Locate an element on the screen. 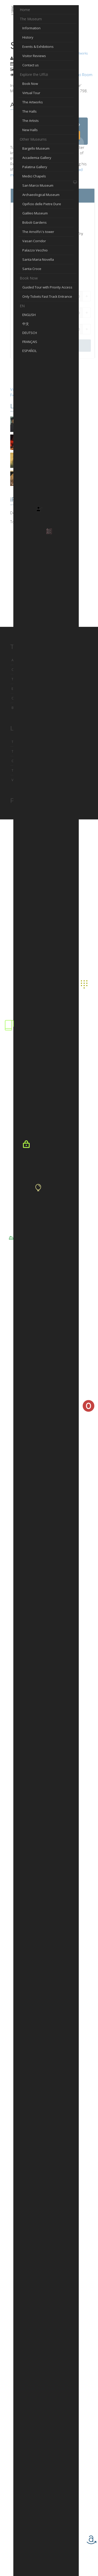 Image resolution: width=98 pixels, height=2576 pixels. view towel or linen amenities is located at coordinates (9, 1025).